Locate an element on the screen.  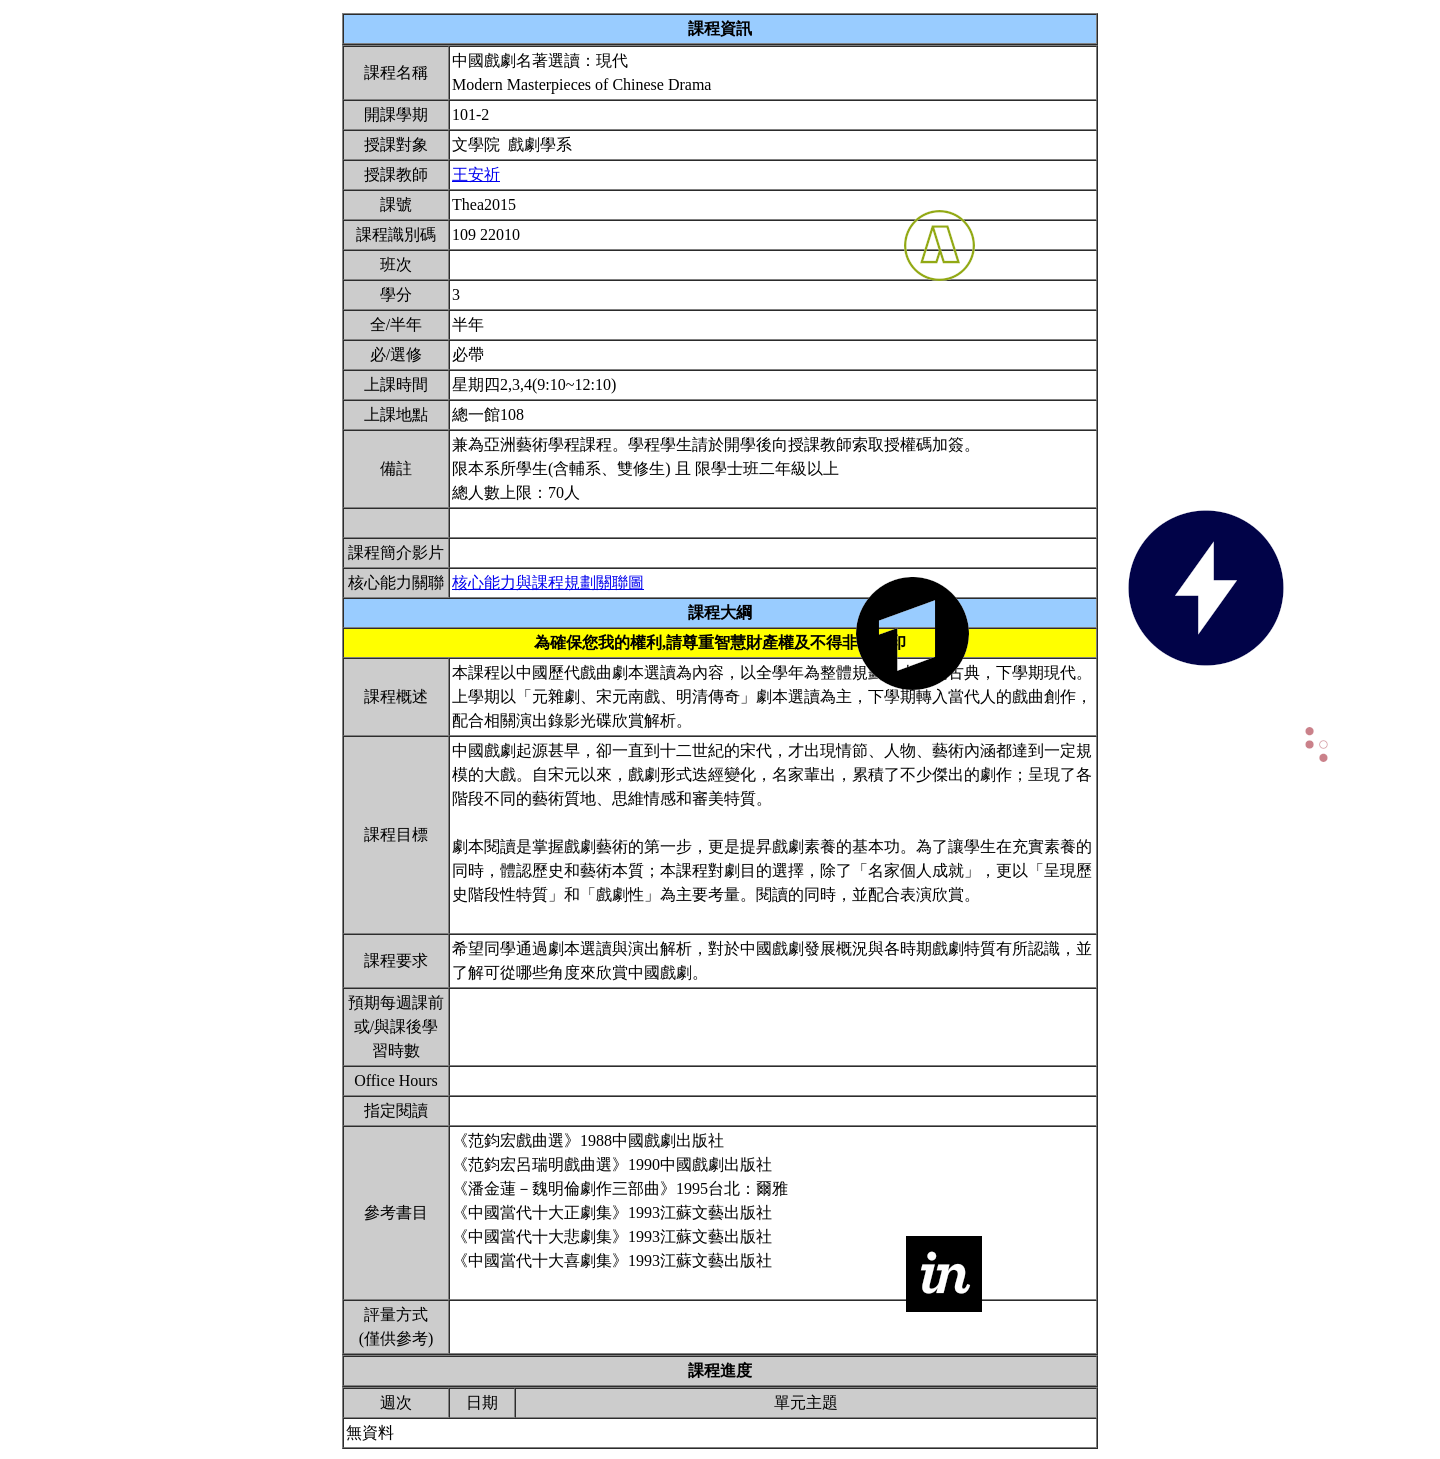
open akiflow productivity app is located at coordinates (939, 245).